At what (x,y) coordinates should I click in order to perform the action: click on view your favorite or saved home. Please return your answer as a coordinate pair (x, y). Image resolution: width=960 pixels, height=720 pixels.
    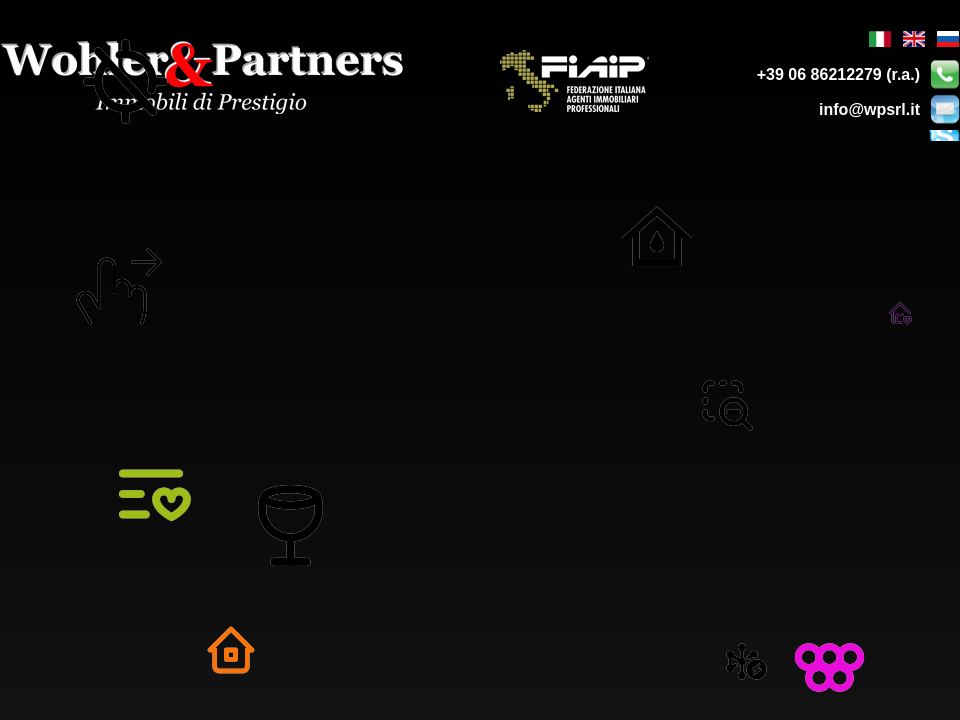
    Looking at the image, I should click on (900, 313).